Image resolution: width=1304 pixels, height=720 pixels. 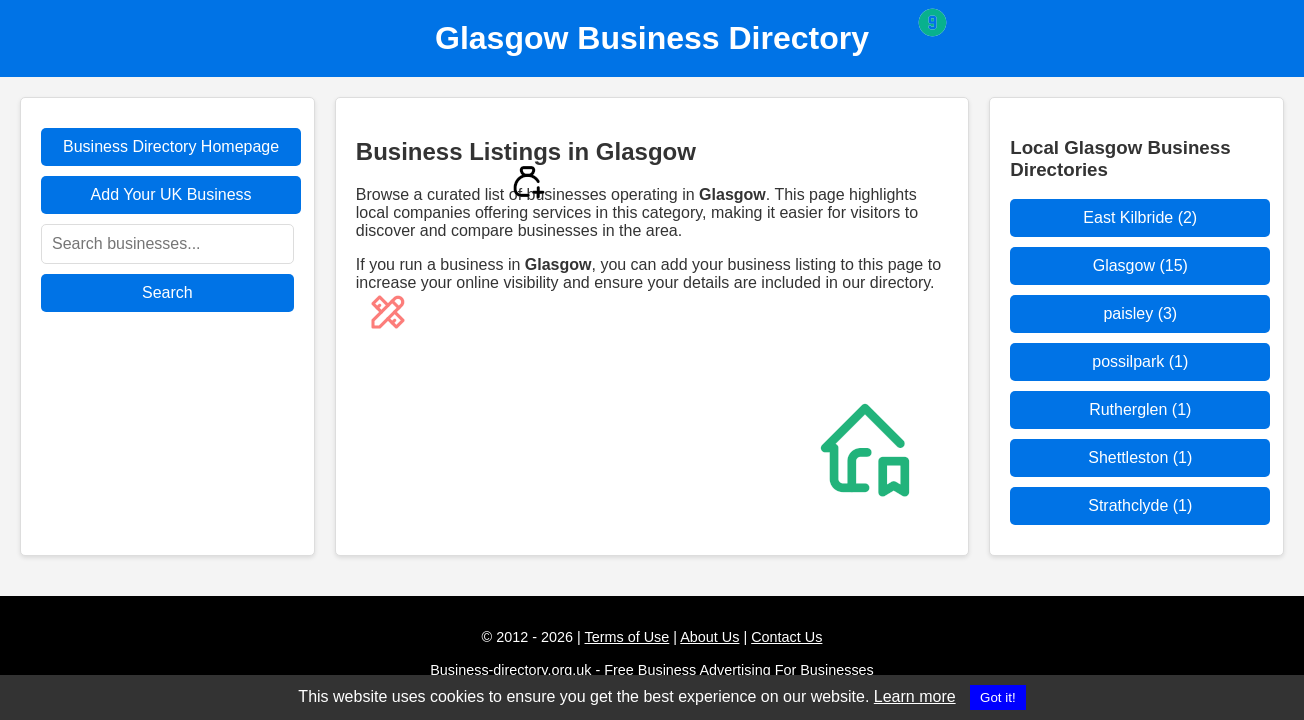 What do you see at coordinates (388, 312) in the screenshot?
I see `access settings or configuration options` at bounding box center [388, 312].